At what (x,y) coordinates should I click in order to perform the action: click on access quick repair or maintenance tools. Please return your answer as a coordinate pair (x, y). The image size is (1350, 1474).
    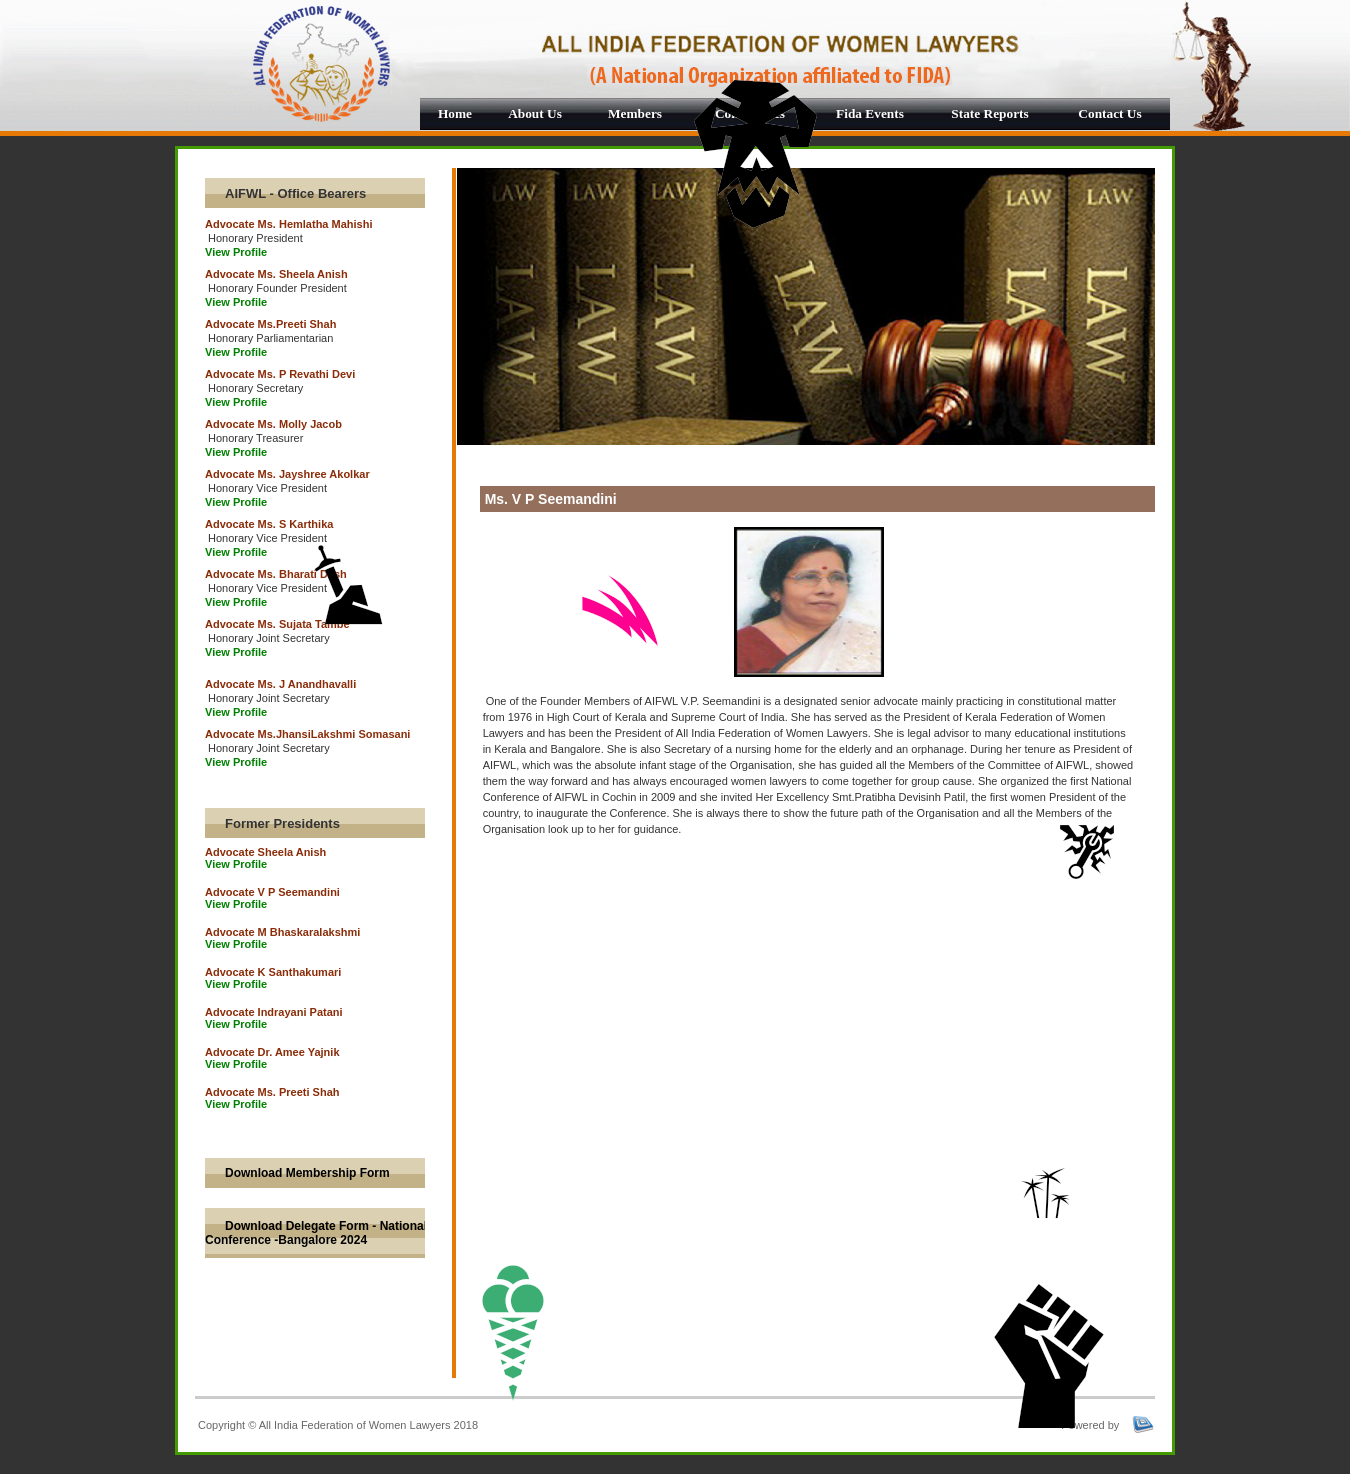
    Looking at the image, I should click on (1087, 852).